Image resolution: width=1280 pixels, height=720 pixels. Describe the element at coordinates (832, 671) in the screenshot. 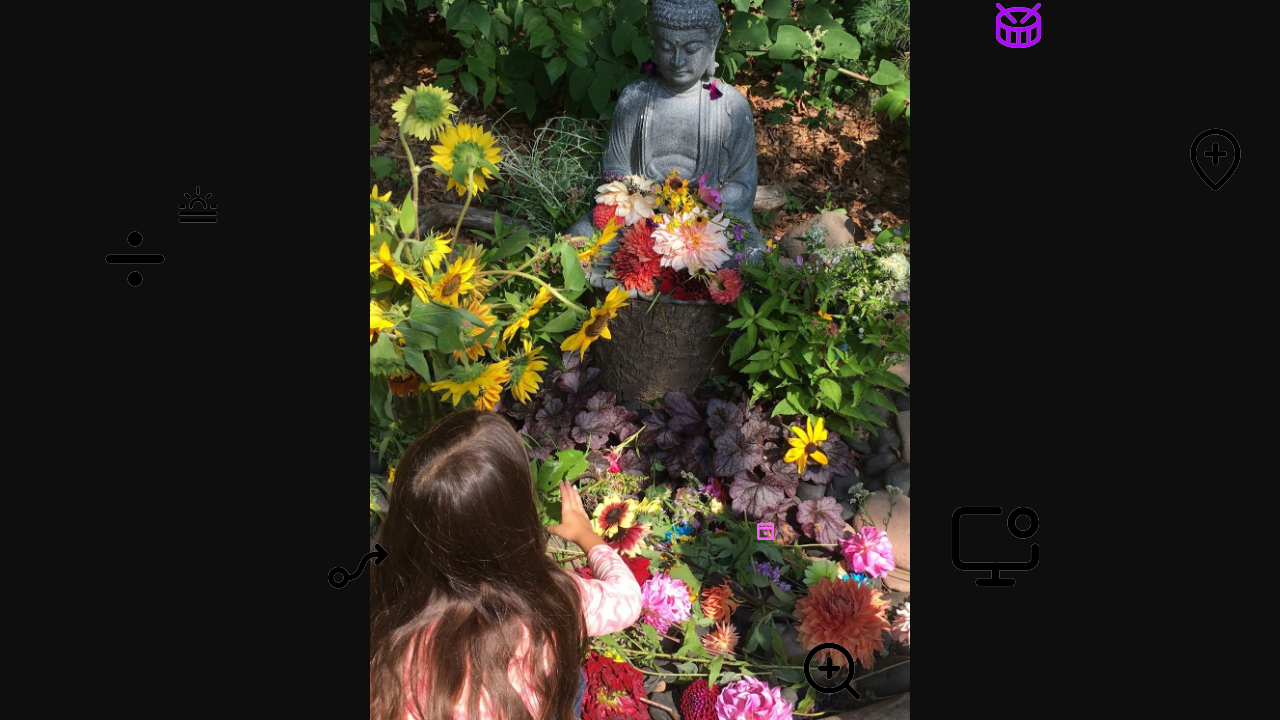

I see `zoom in on content or image` at that location.